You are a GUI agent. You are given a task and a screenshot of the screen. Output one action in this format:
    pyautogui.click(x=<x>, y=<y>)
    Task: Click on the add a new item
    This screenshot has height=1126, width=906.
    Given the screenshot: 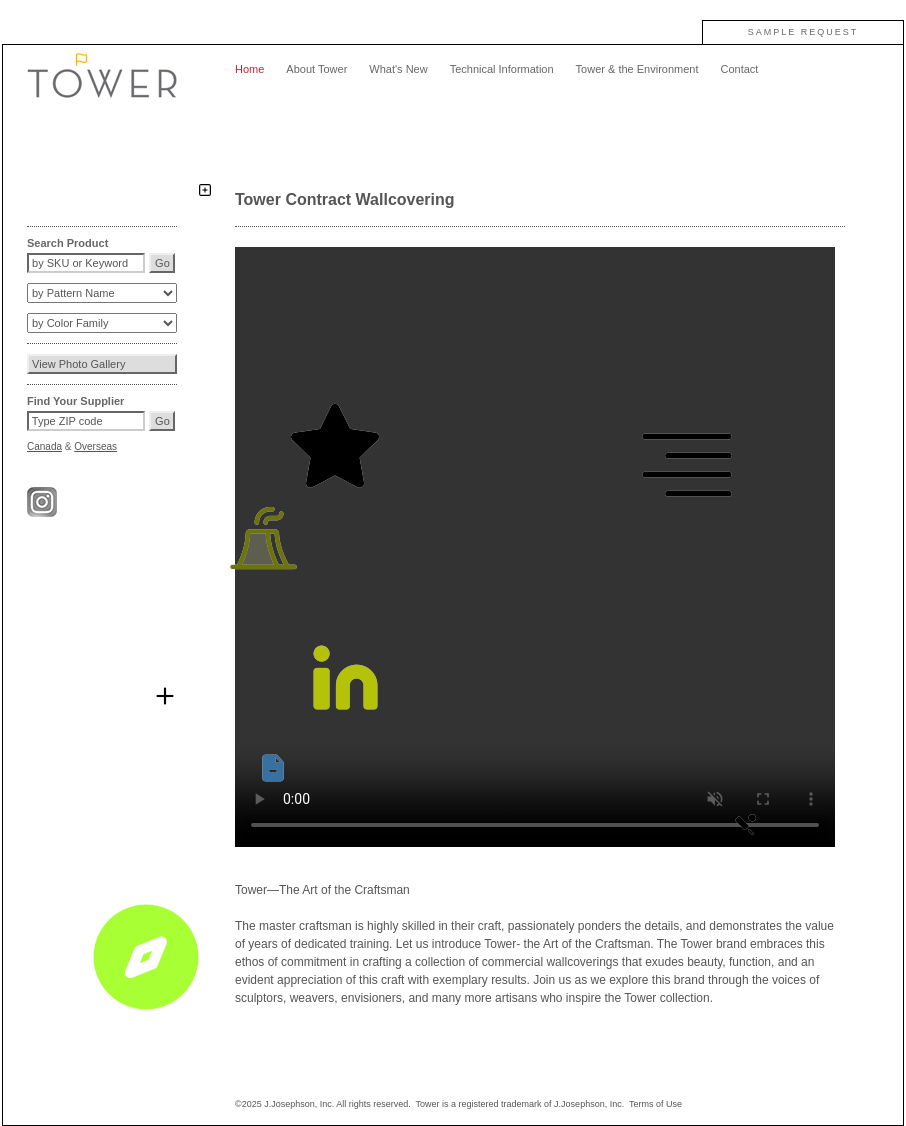 What is the action you would take?
    pyautogui.click(x=165, y=696)
    